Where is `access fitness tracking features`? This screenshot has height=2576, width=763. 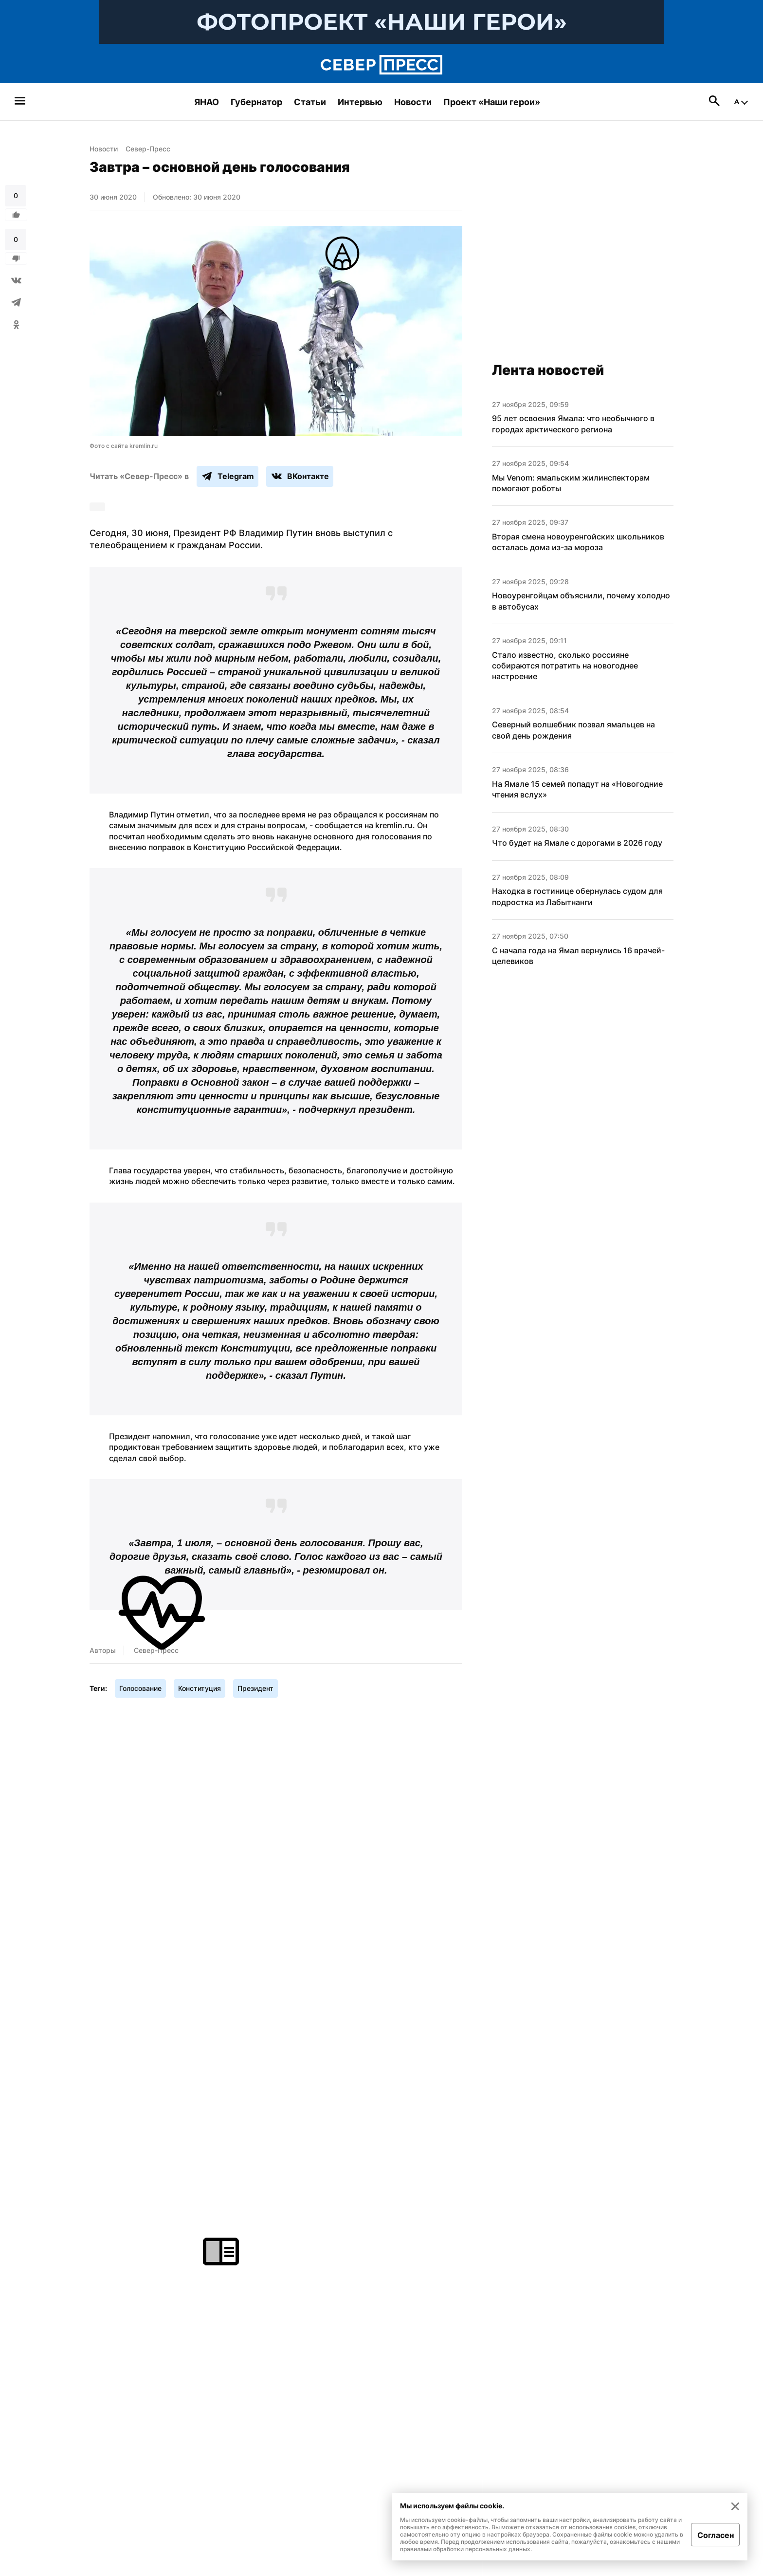
access fitness tracking features is located at coordinates (162, 1612).